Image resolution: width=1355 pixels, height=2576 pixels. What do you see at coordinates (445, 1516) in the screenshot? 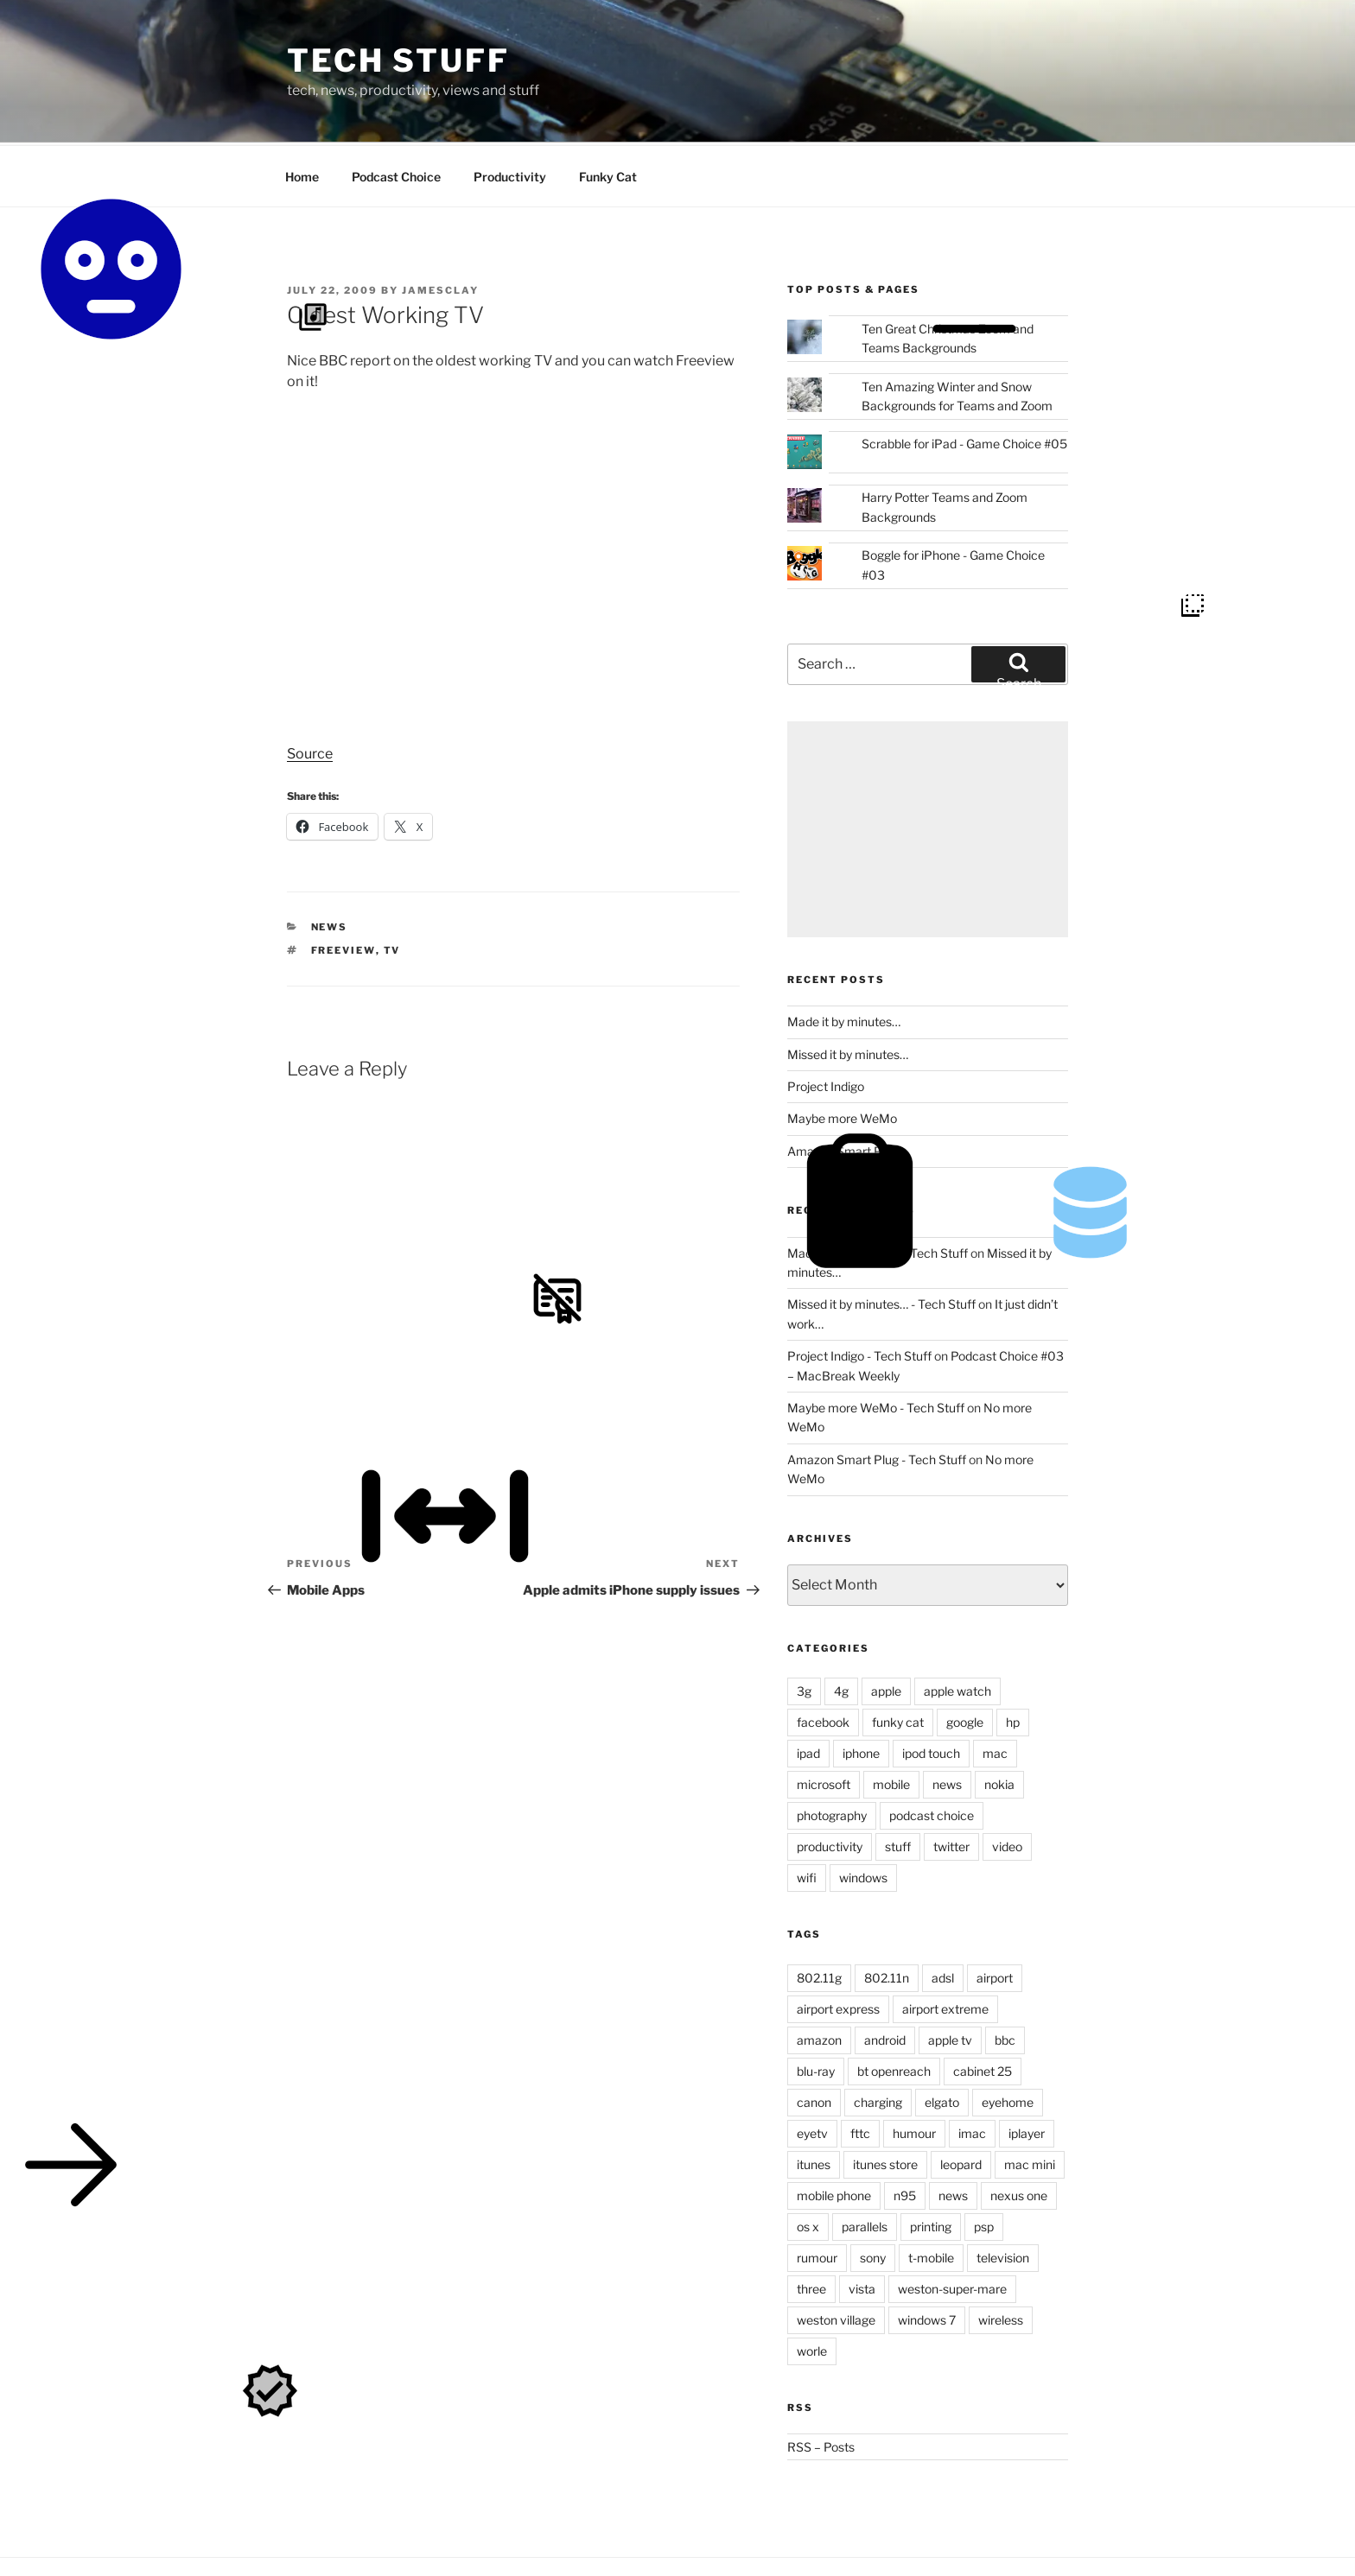
I see `adjust horizontal spacing or margins` at bounding box center [445, 1516].